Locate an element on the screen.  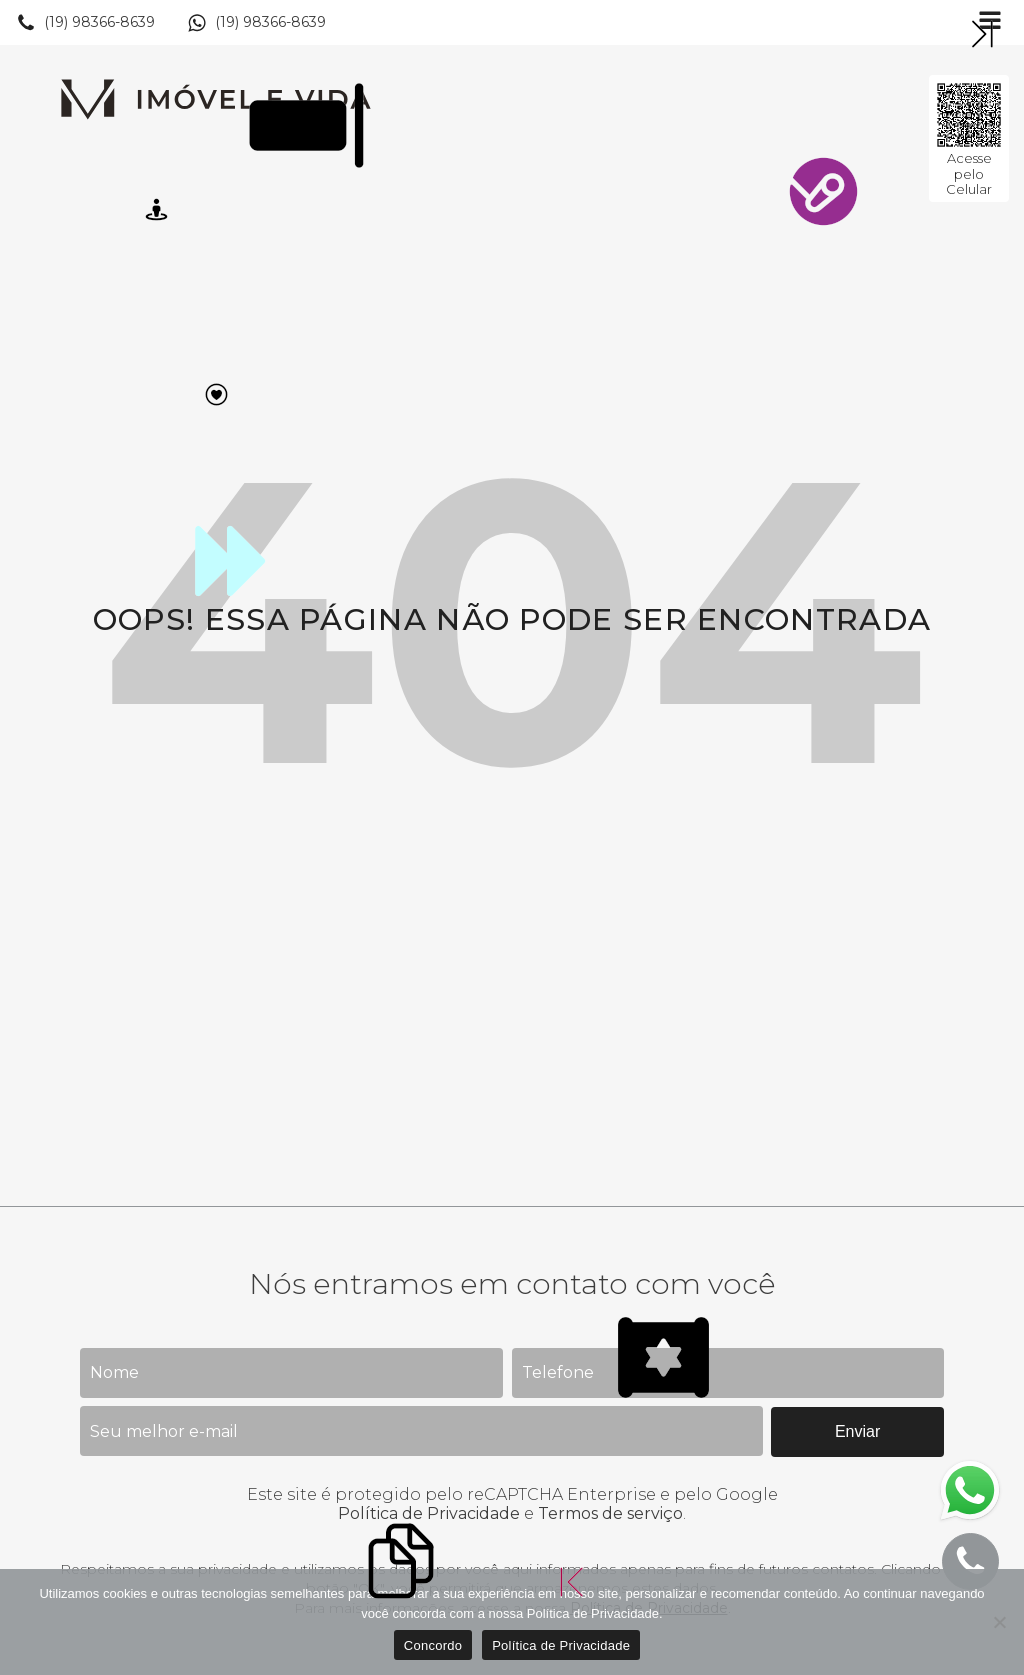
access jewish religious texts or torah content is located at coordinates (663, 1357).